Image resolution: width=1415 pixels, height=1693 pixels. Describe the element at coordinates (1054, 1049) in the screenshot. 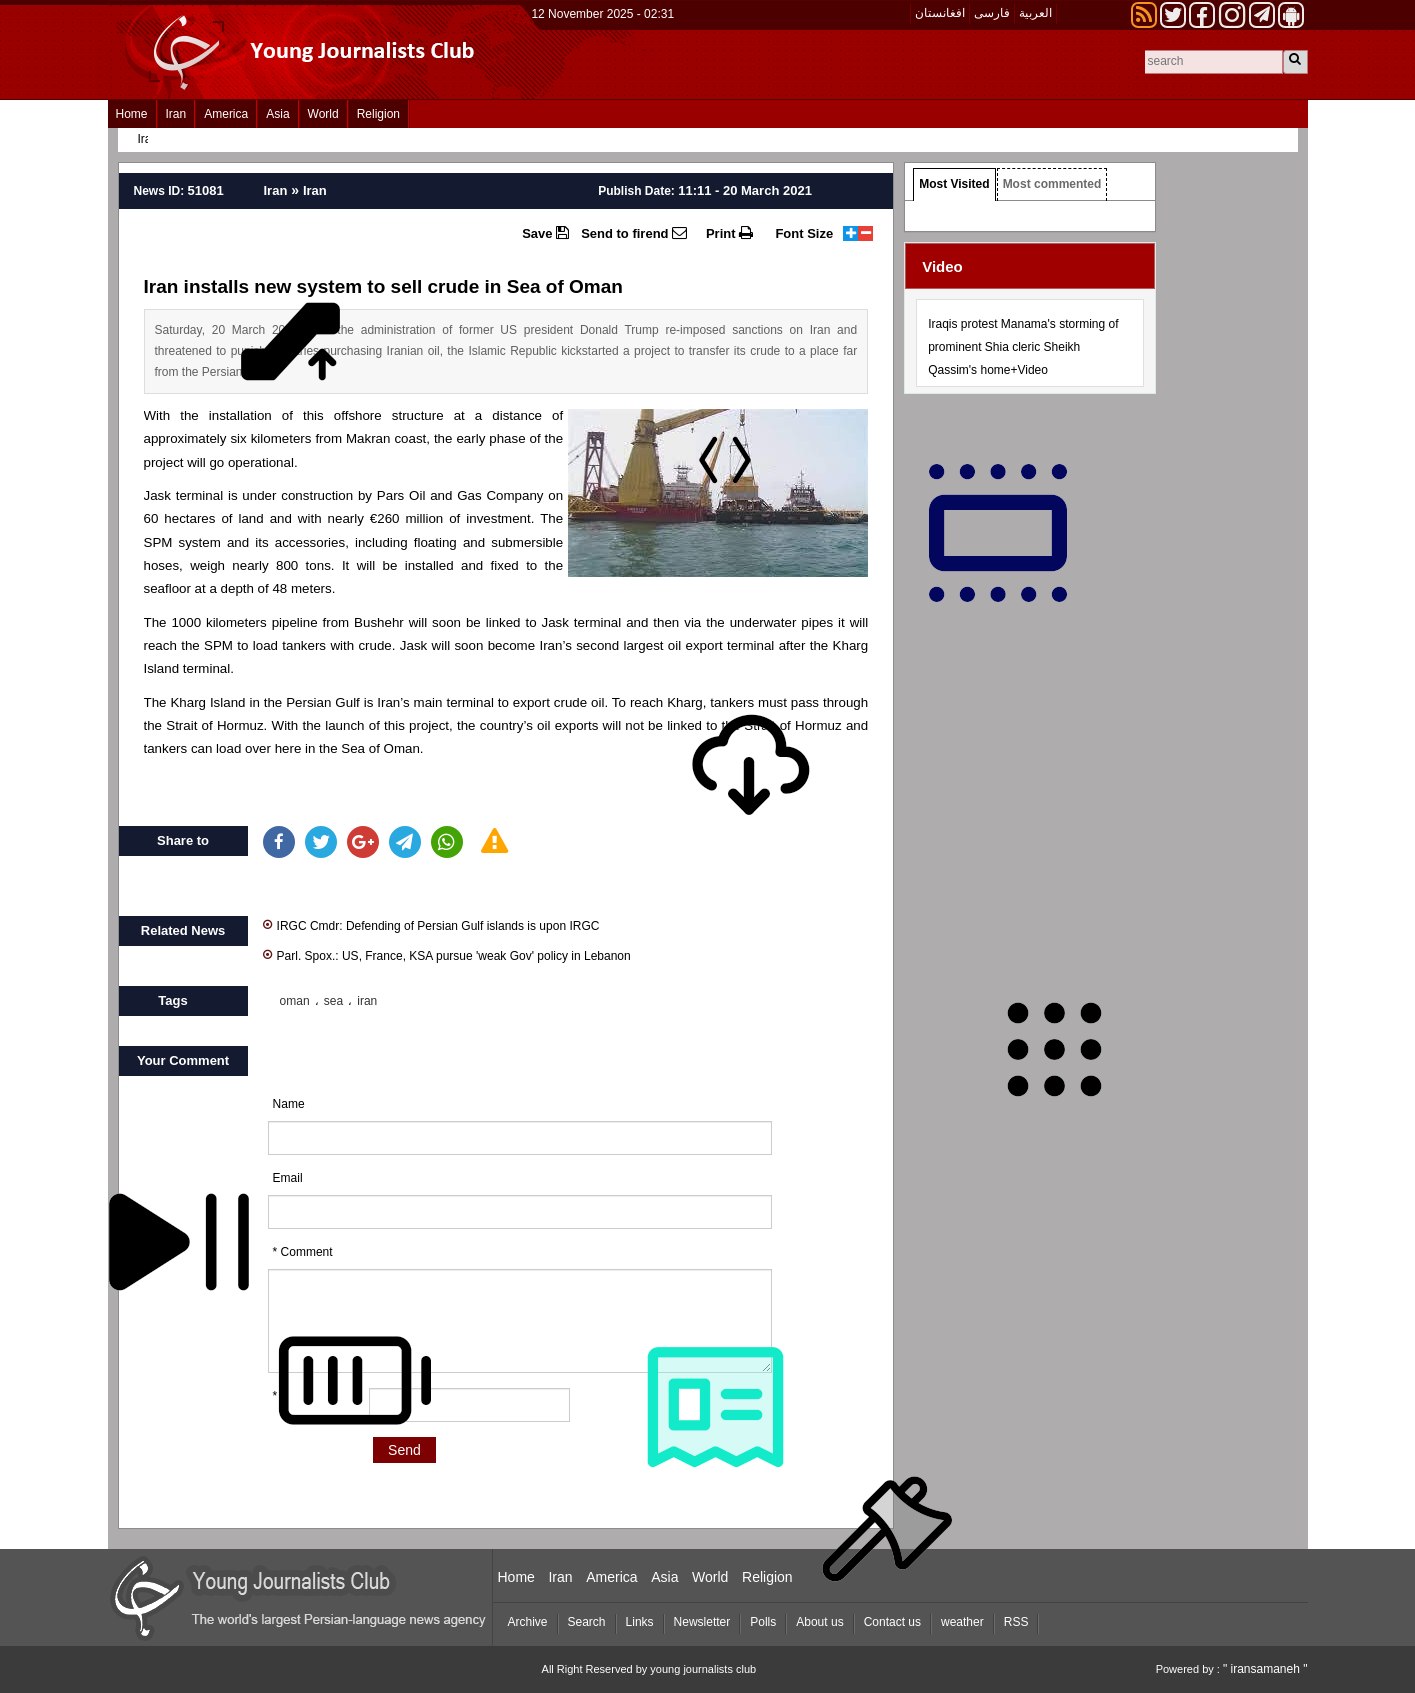

I see `open app drawer or launcher` at that location.